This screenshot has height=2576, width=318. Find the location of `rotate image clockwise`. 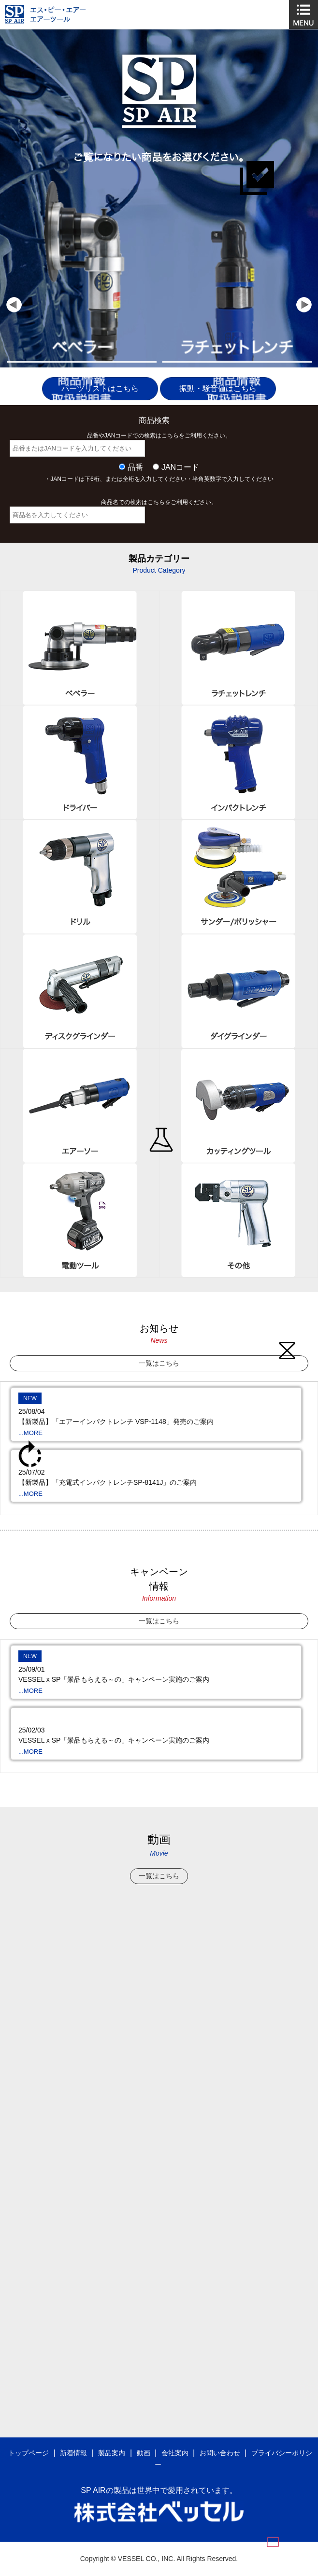

rotate image clockwise is located at coordinates (30, 1456).